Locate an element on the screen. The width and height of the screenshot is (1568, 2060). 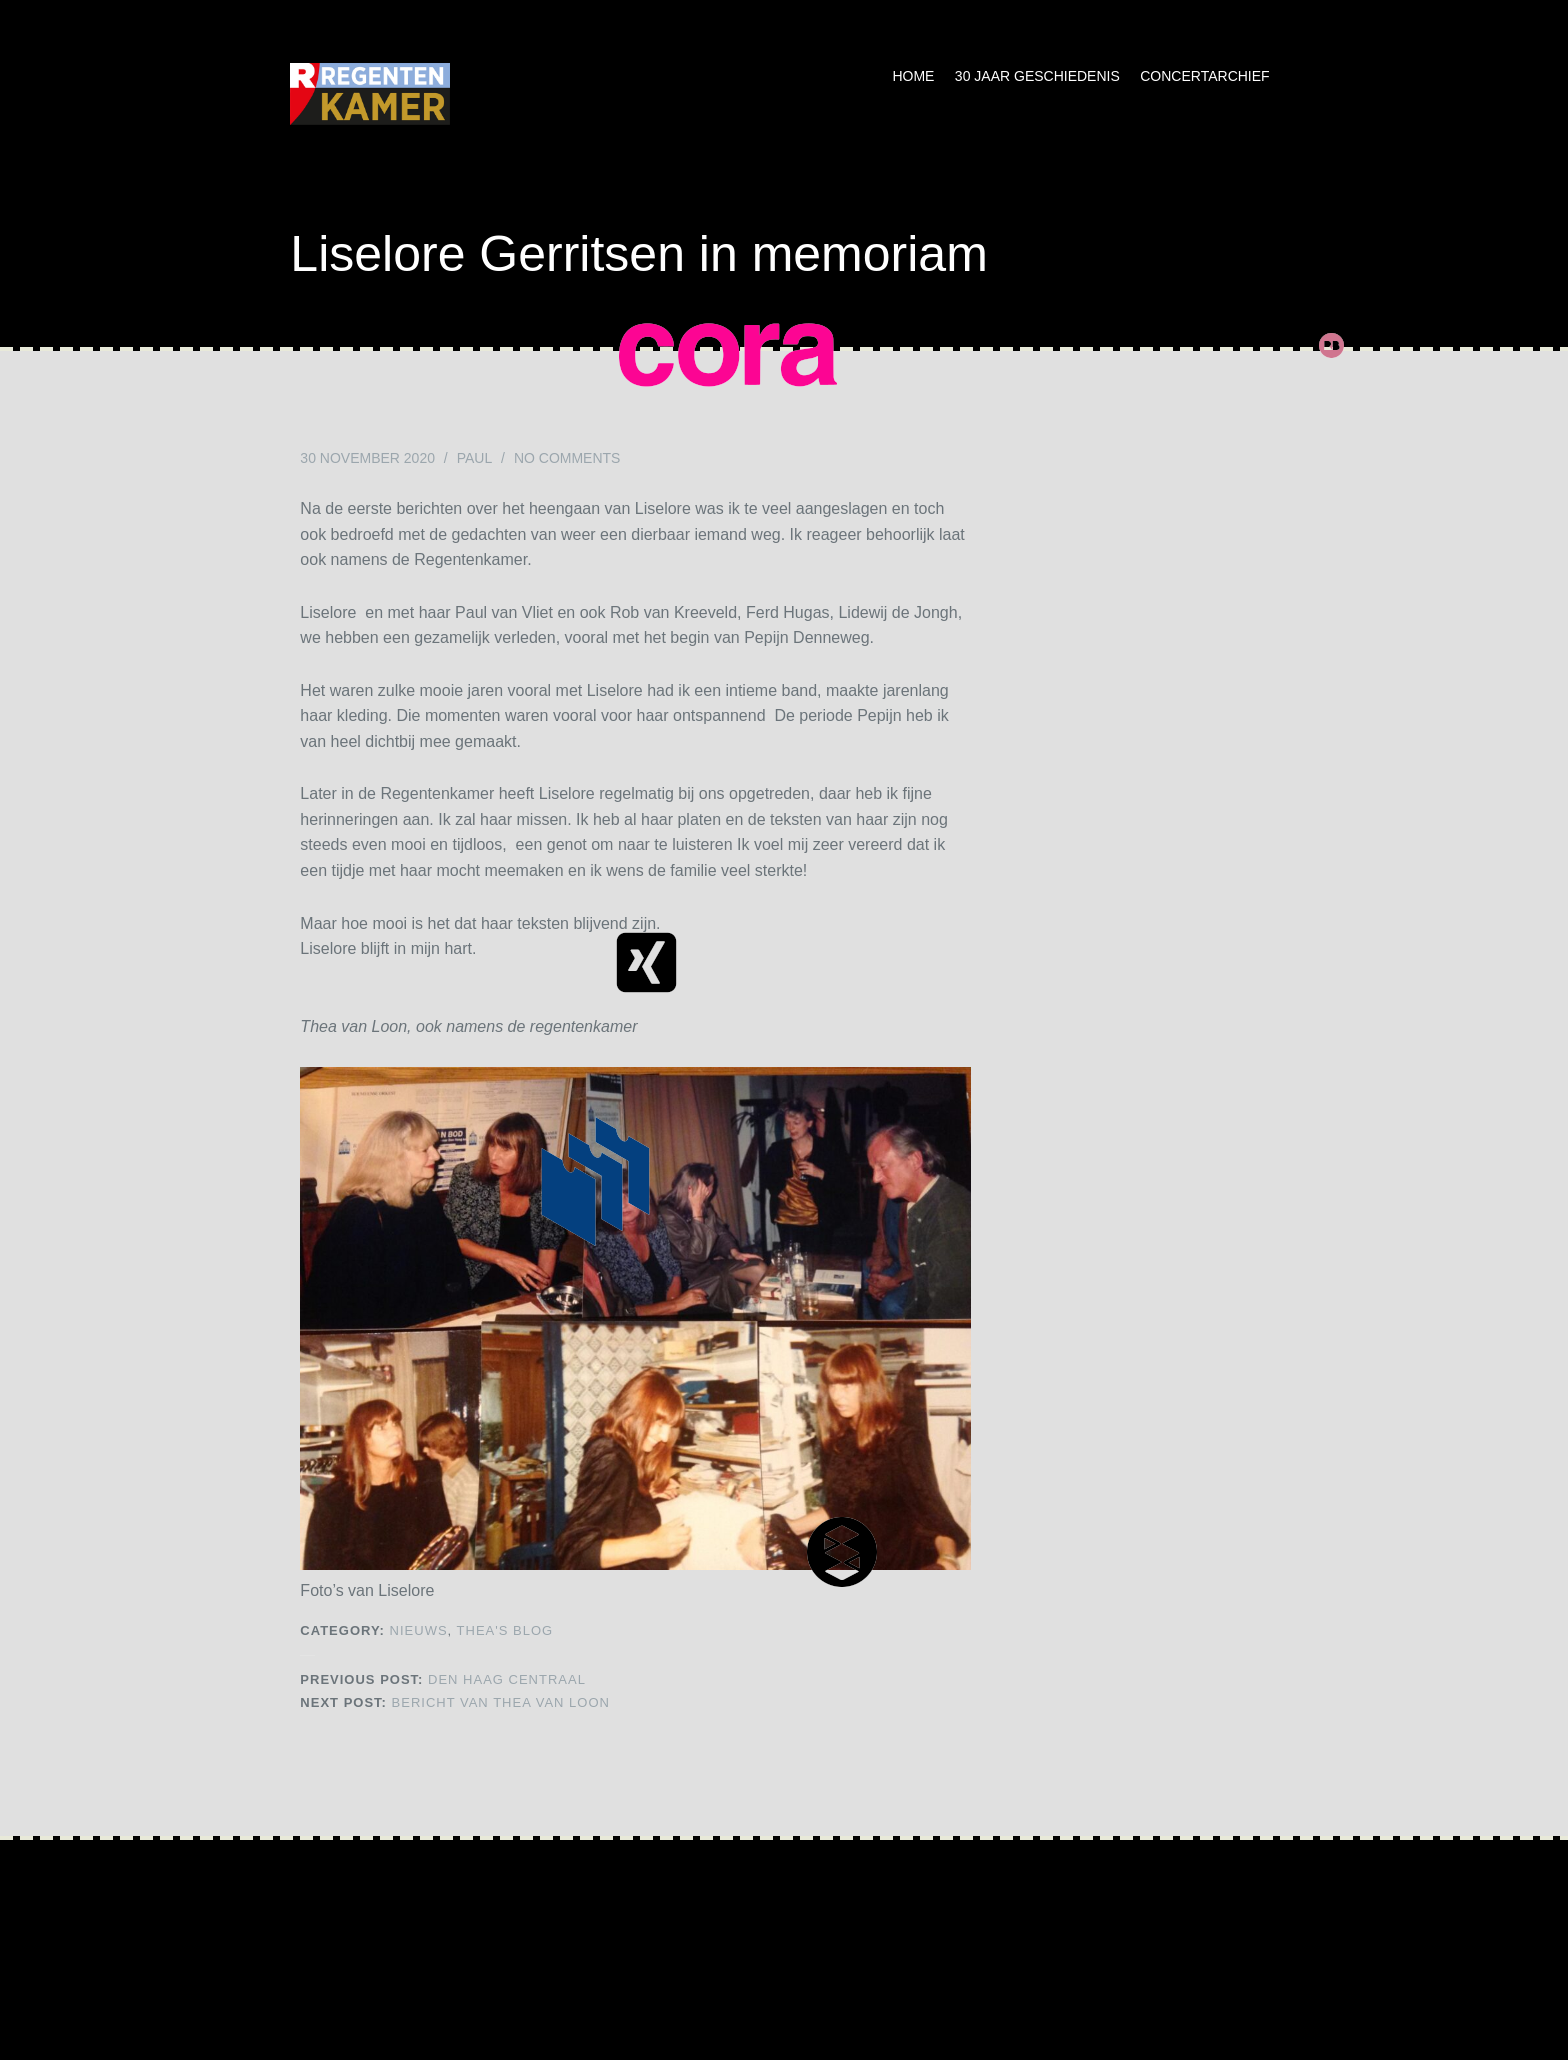
open the Redbubble app is located at coordinates (1331, 345).